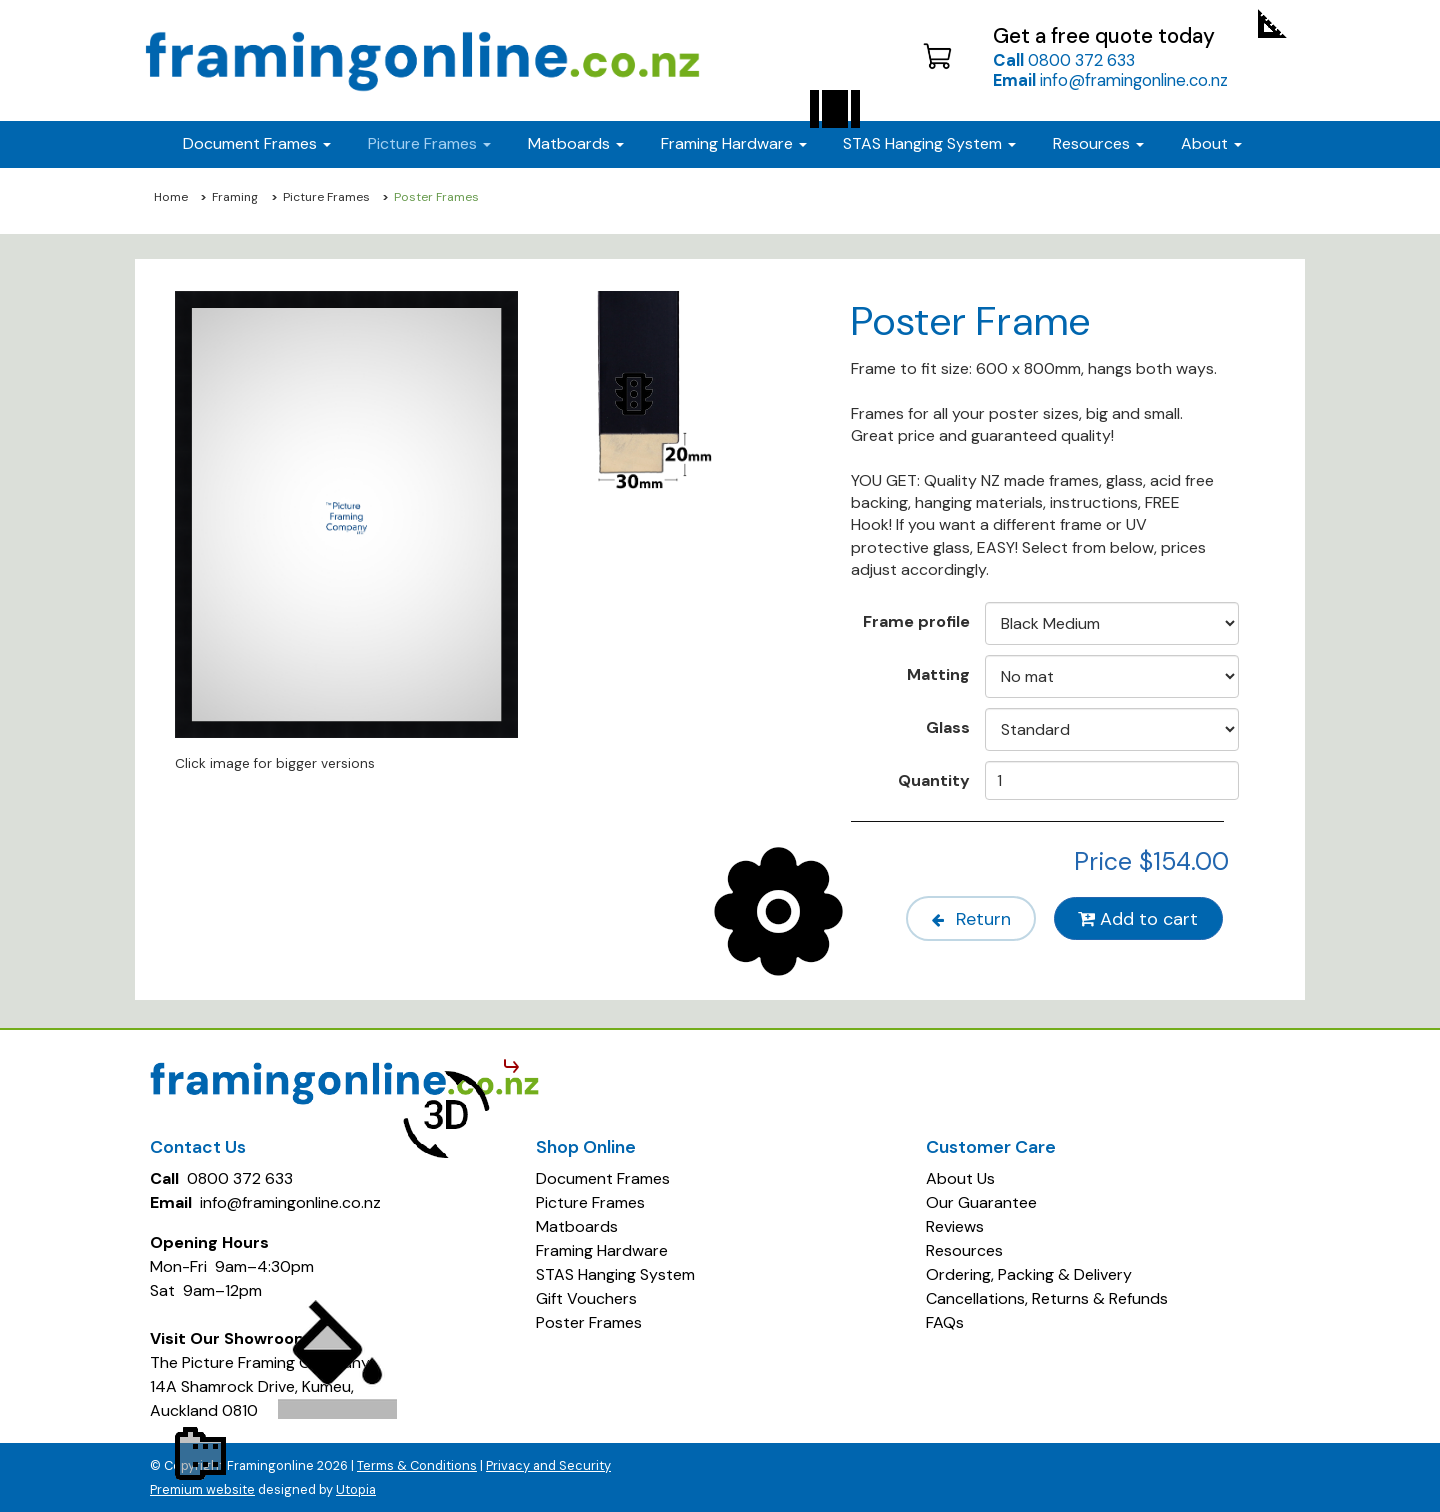 This screenshot has height=1512, width=1440. I want to click on navigate to sub-item or nested content, so click(511, 1066).